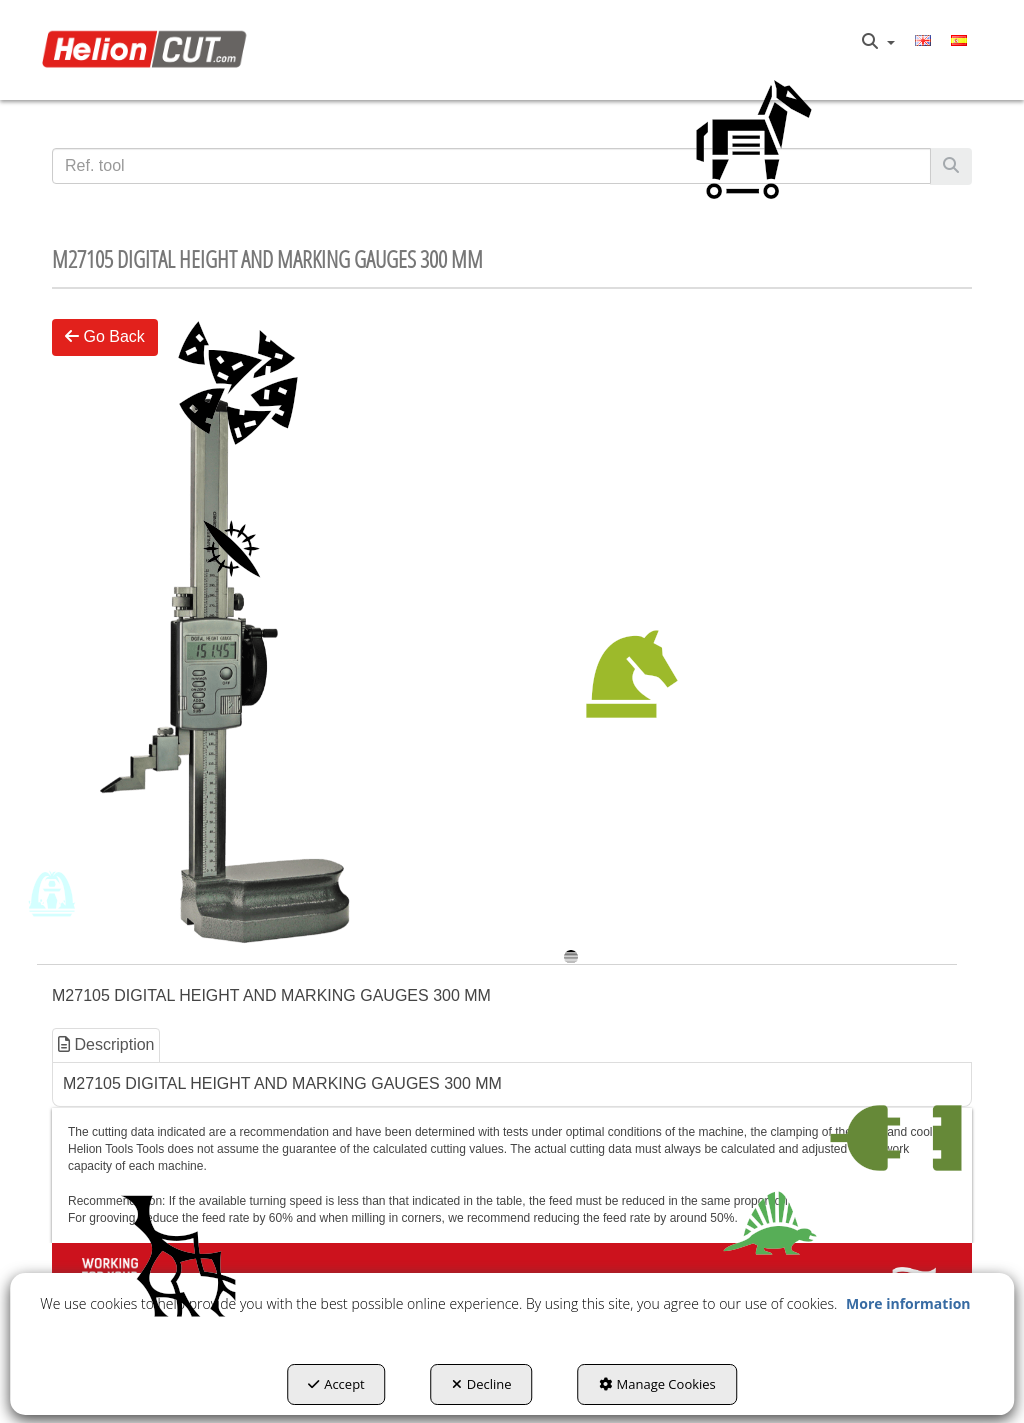 The width and height of the screenshot is (1024, 1423). I want to click on browse mexican food options, so click(238, 383).